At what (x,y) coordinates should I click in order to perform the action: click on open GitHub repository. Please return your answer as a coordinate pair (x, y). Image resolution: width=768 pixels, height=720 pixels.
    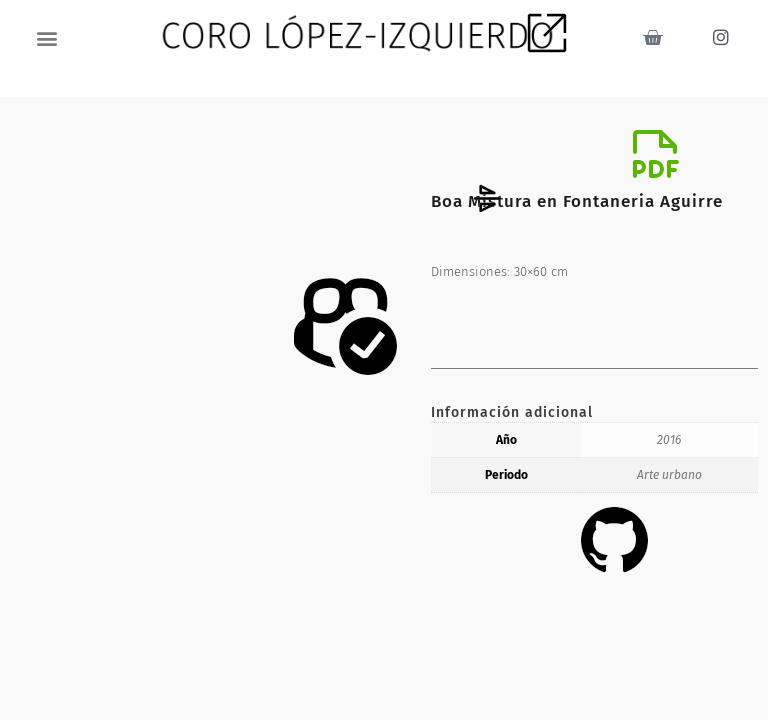
    Looking at the image, I should click on (614, 540).